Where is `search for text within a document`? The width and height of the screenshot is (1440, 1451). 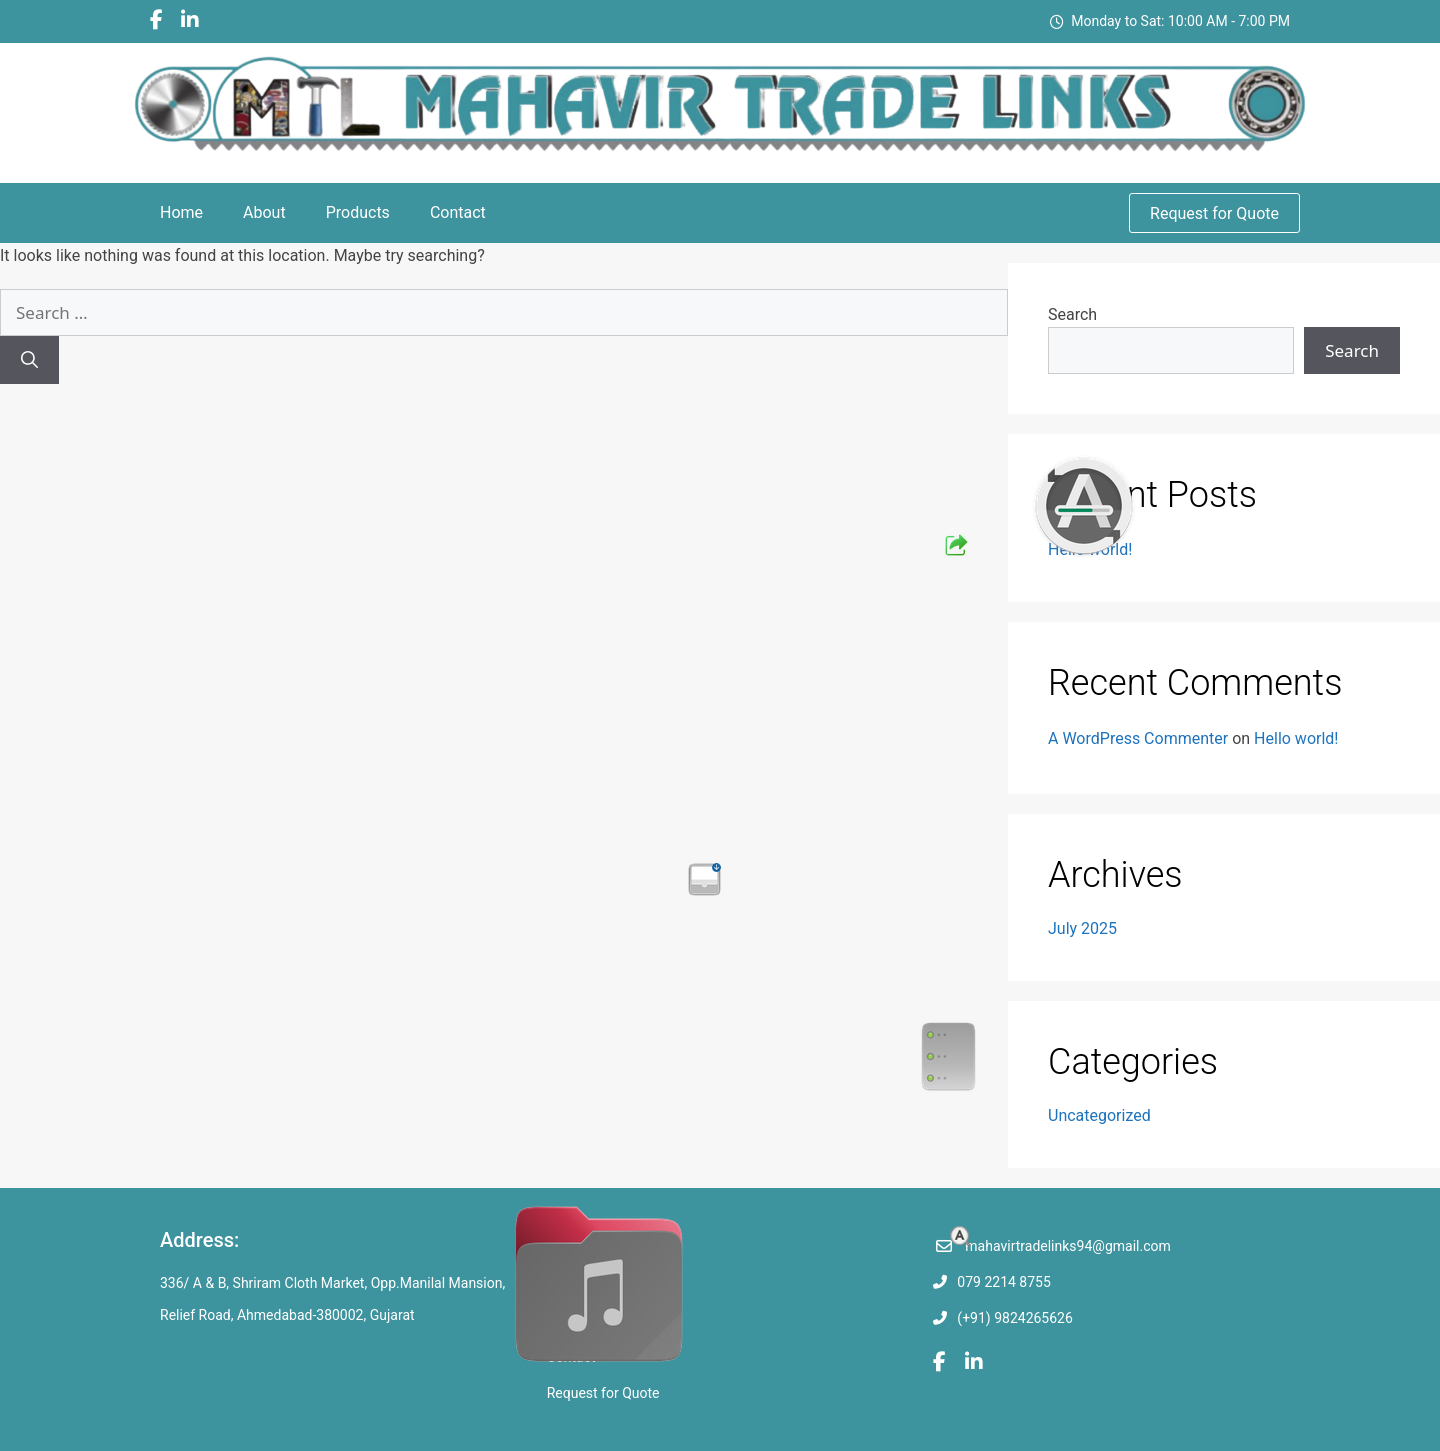 search for text within a document is located at coordinates (960, 1236).